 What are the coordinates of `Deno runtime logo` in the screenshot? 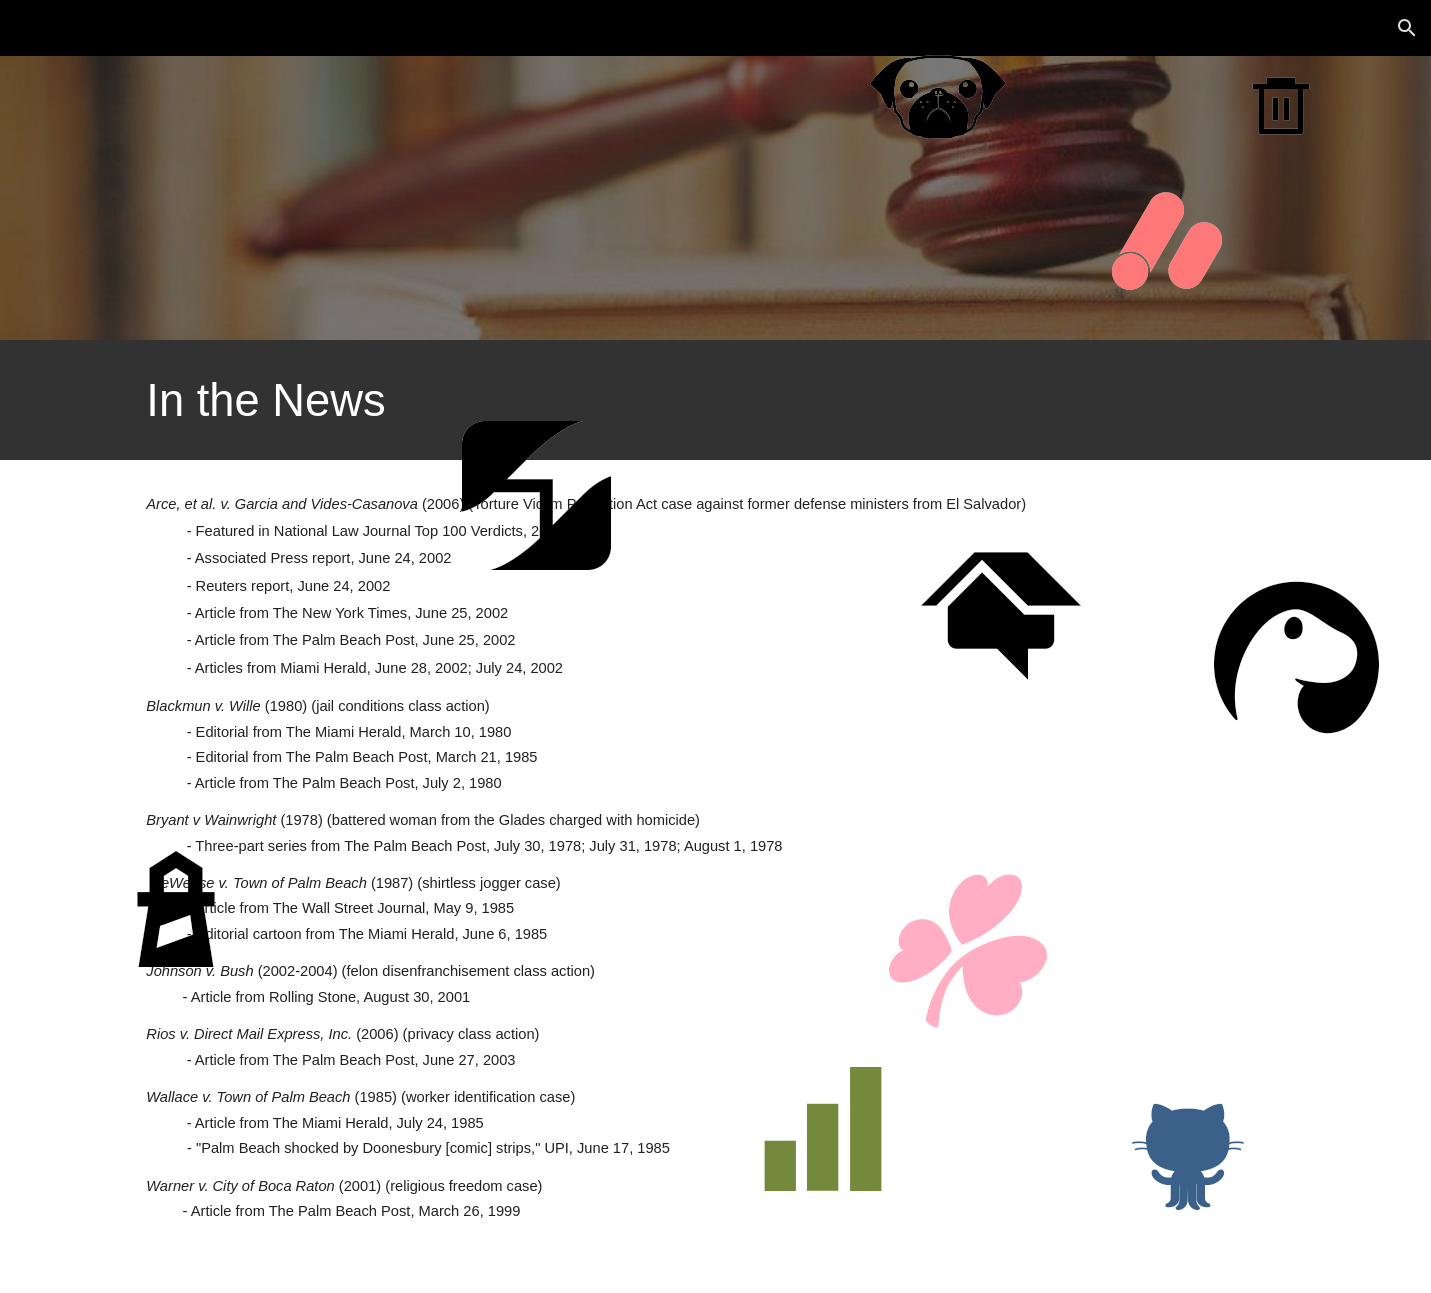 It's located at (1296, 657).